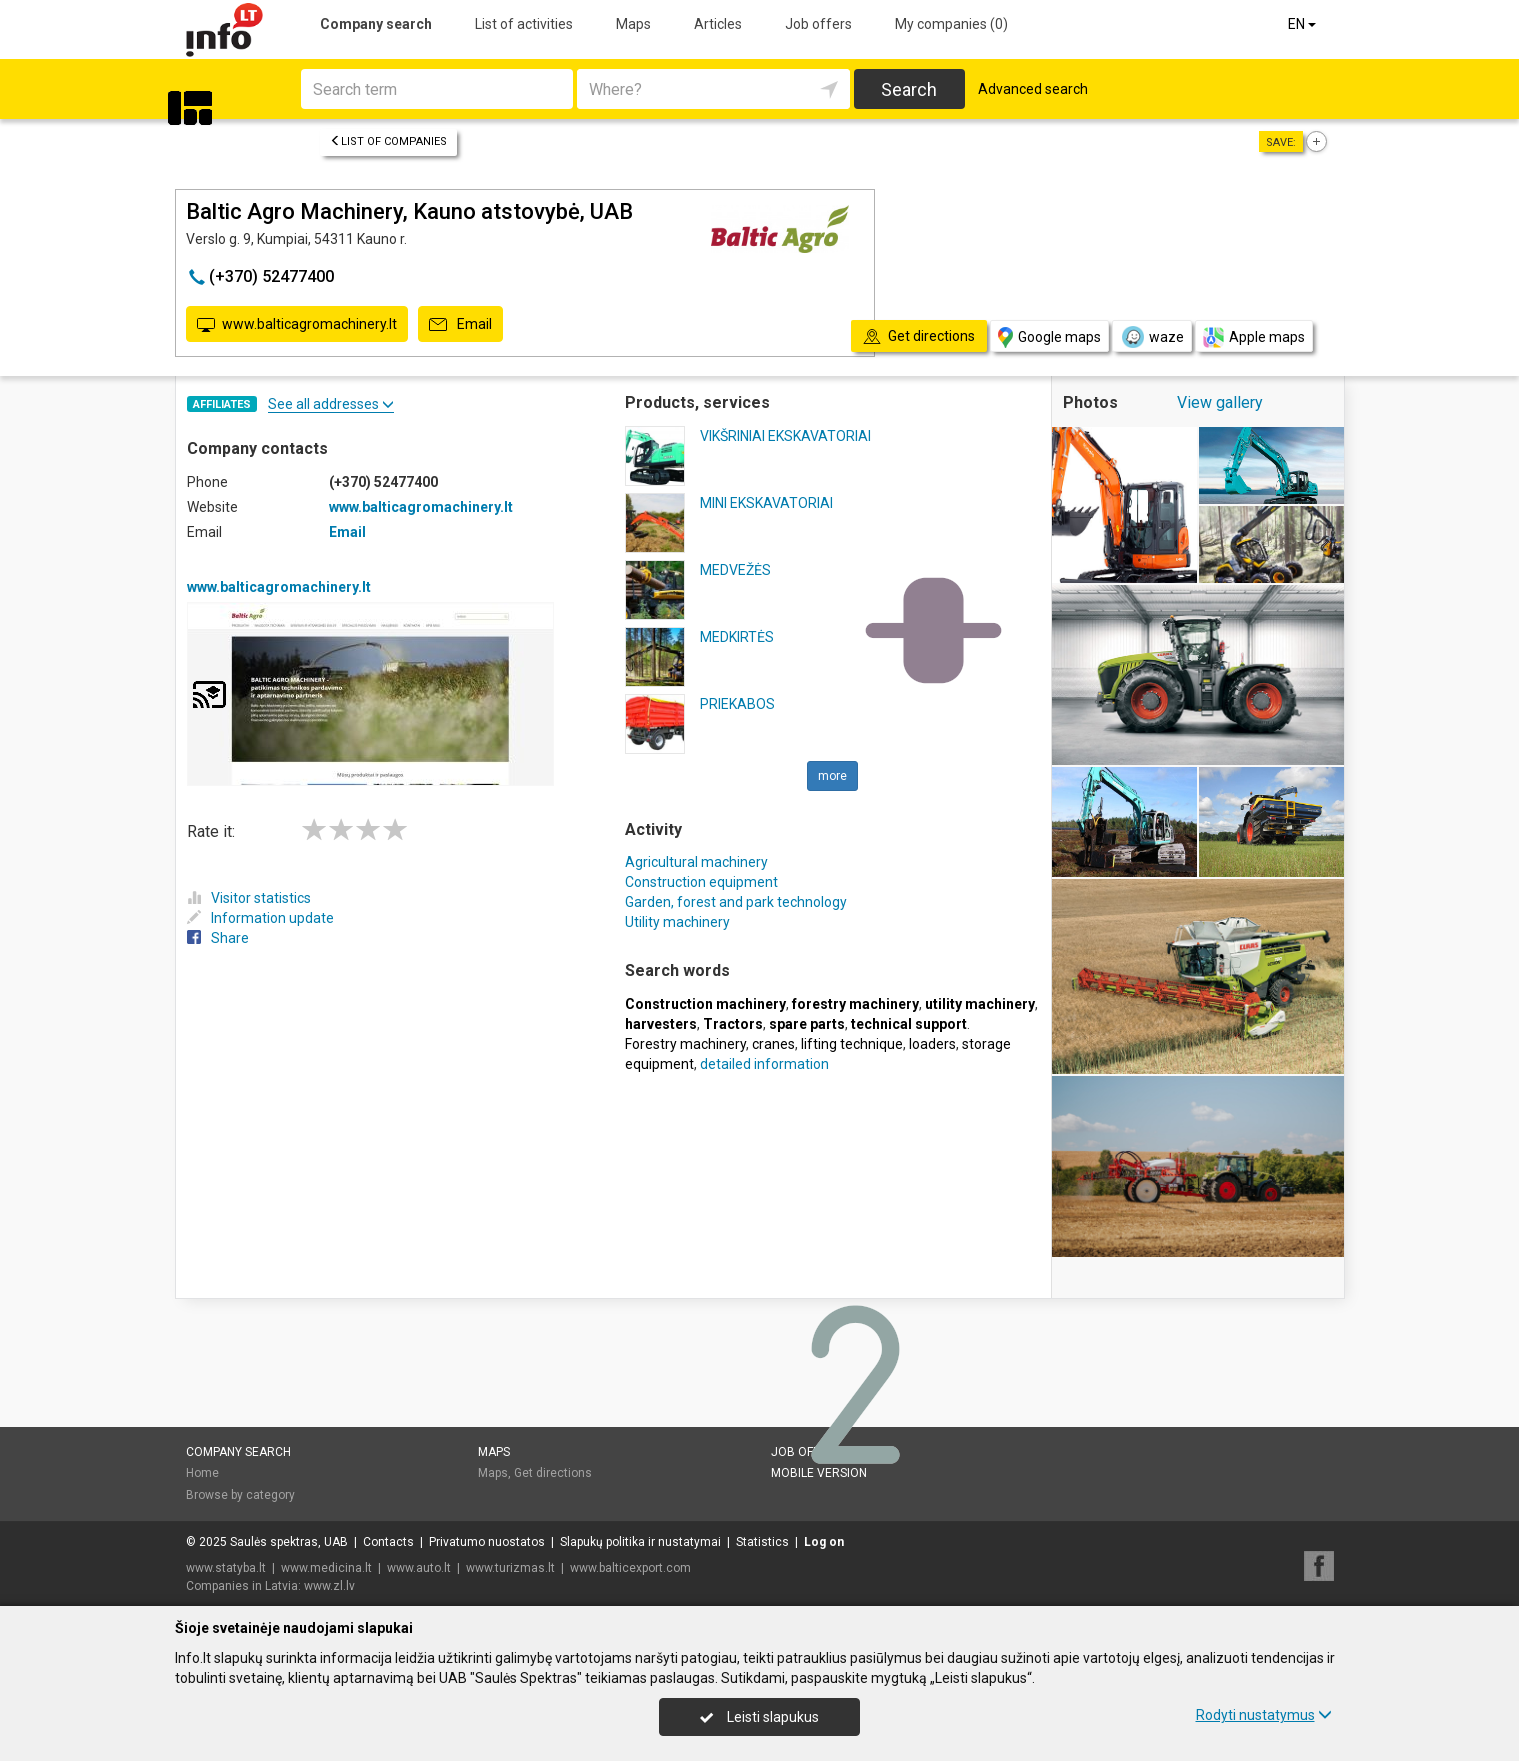 This screenshot has height=1761, width=1519. I want to click on indicates step 2 in a multi-step process, so click(855, 1384).